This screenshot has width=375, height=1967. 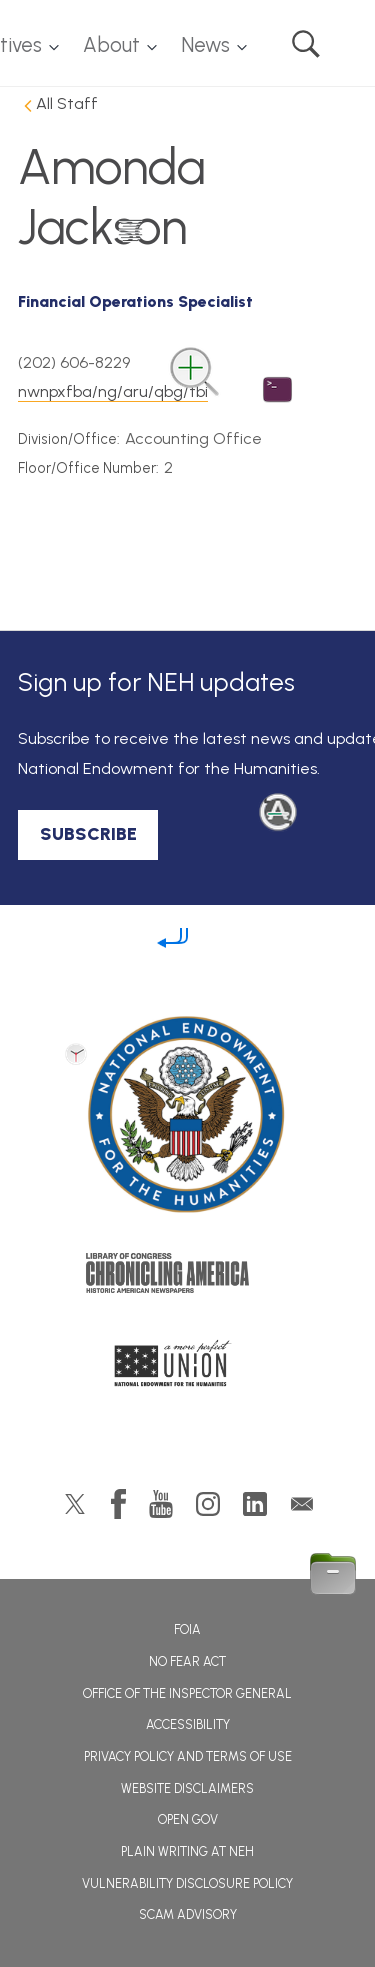 What do you see at coordinates (130, 230) in the screenshot?
I see `center align text` at bounding box center [130, 230].